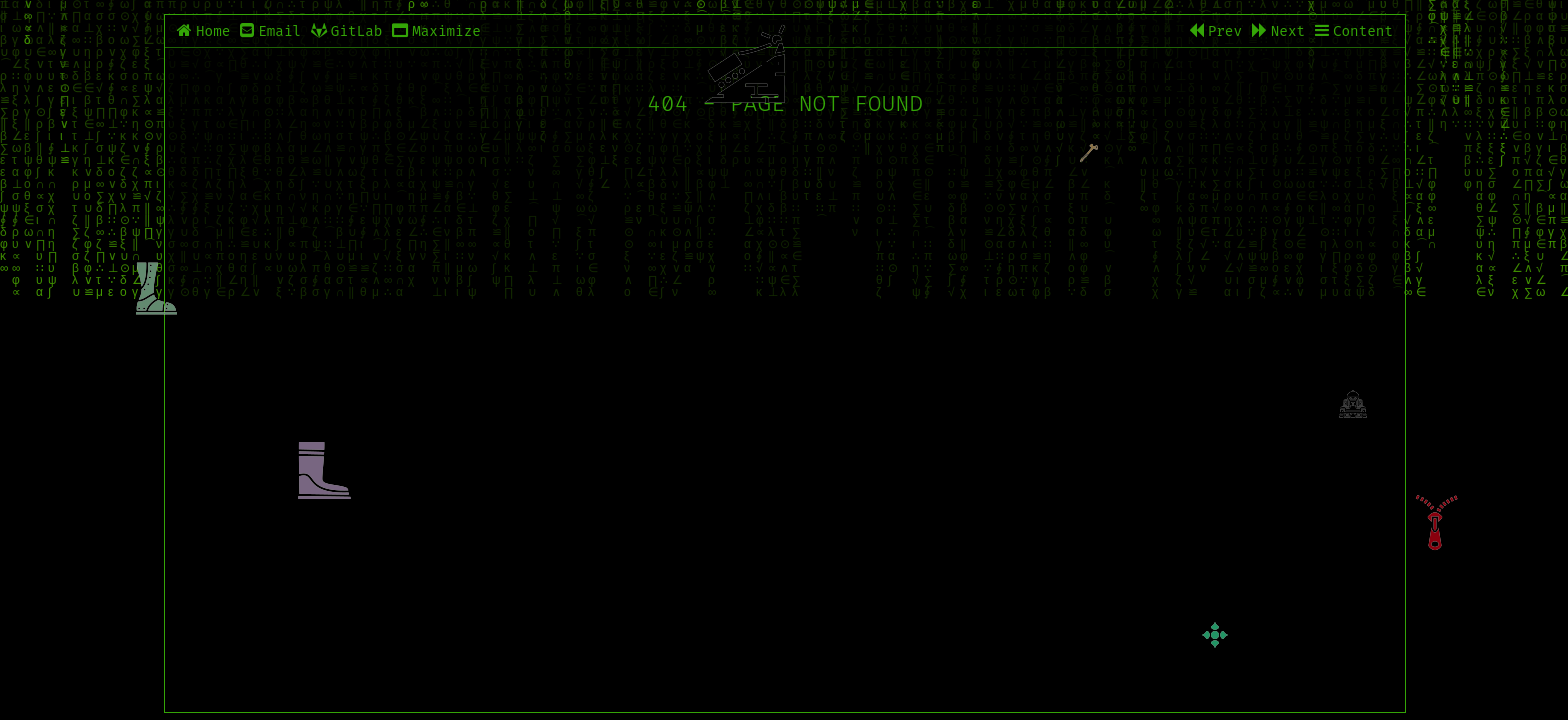 The height and width of the screenshot is (720, 1568). Describe the element at coordinates (1089, 153) in the screenshot. I see `select bone mace as equipped weapon` at that location.